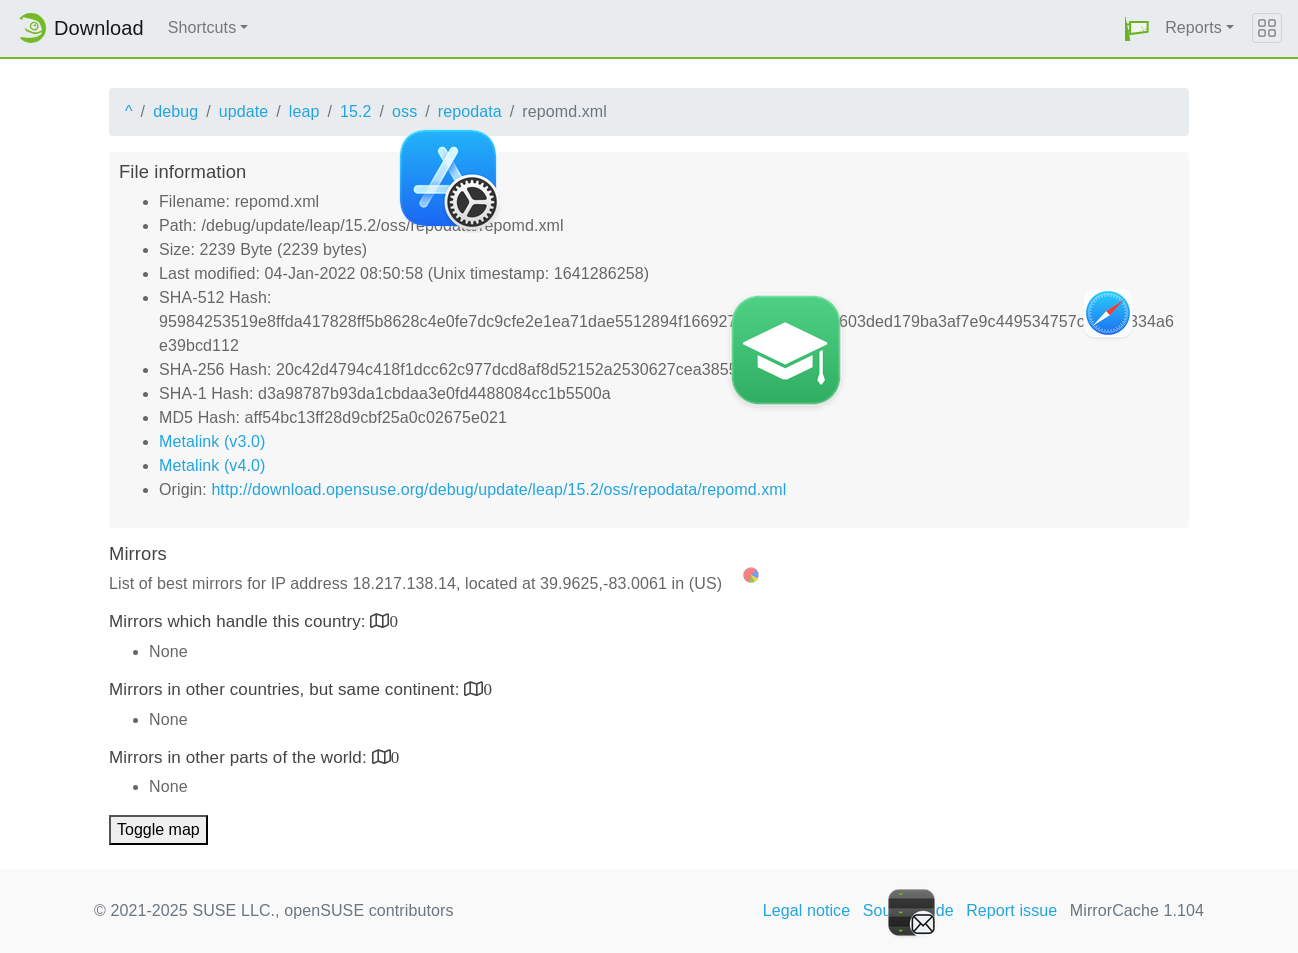 This screenshot has width=1298, height=953. I want to click on open disk usage analyzer, so click(751, 575).